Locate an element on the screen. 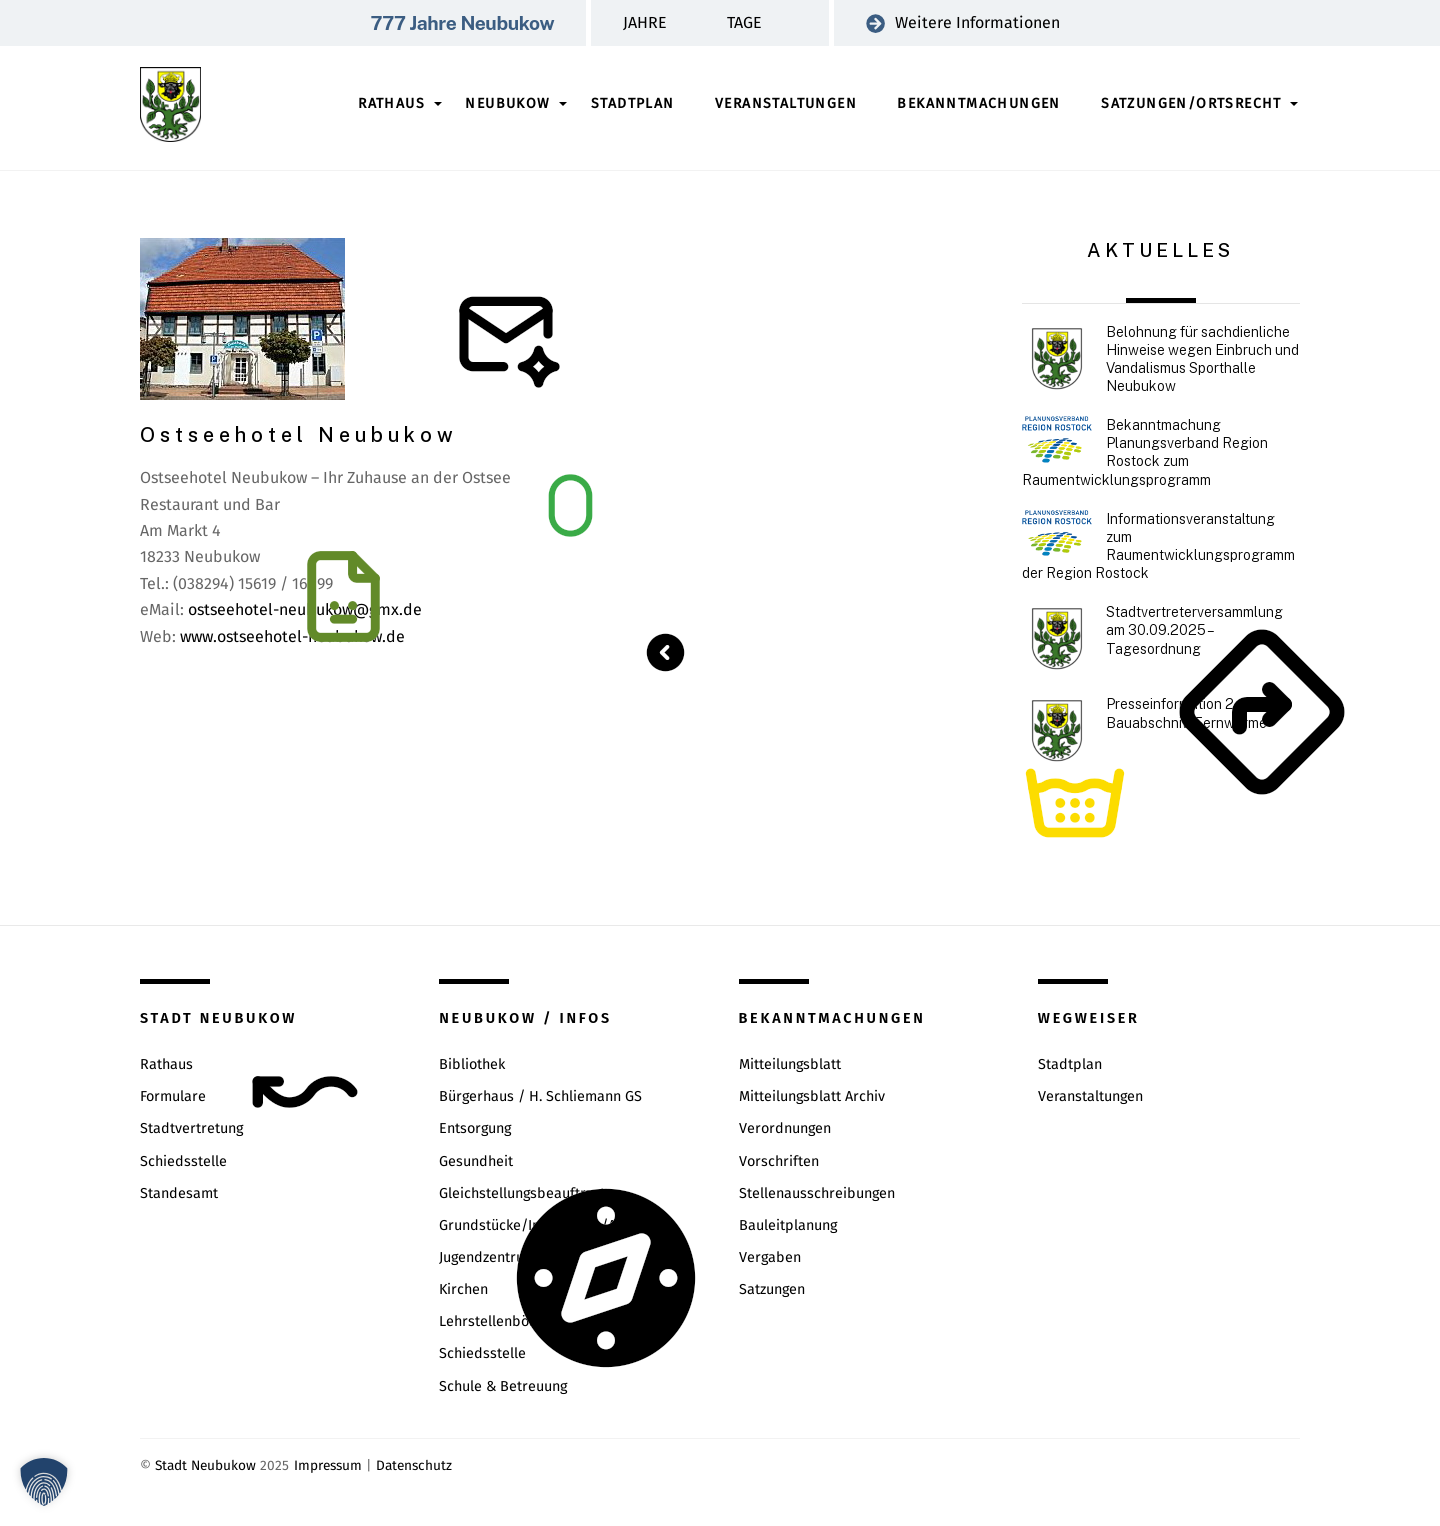  wash at high temperature (6 dots) laundry care symbol is located at coordinates (1075, 803).